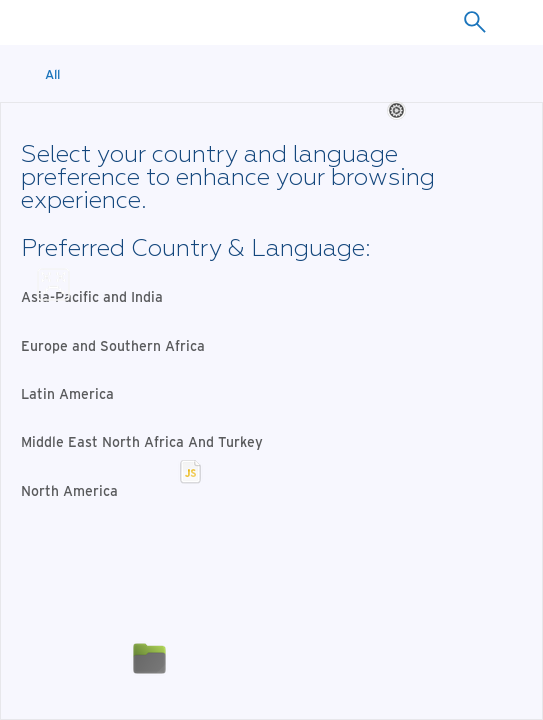  I want to click on open system settings, so click(396, 110).